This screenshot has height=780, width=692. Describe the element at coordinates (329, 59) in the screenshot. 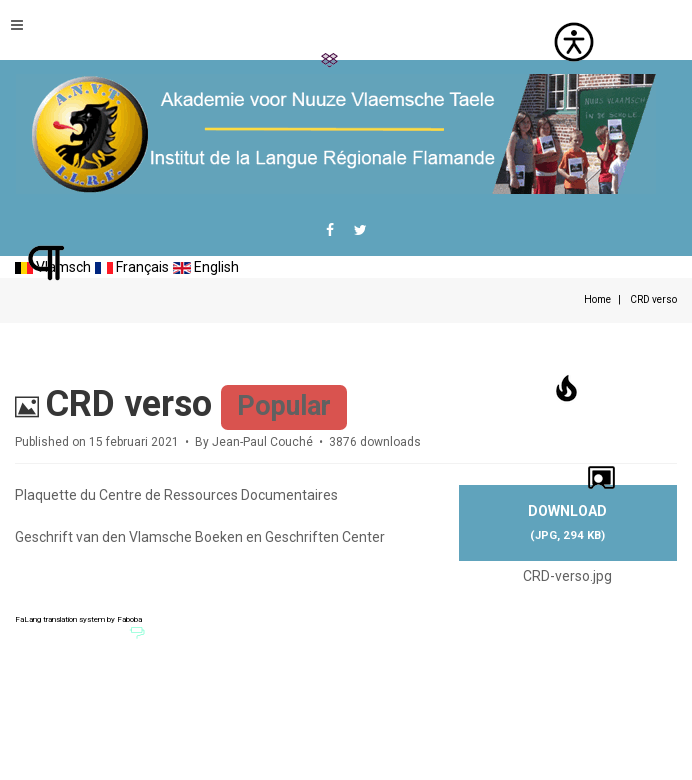

I see `access Dropbox cloud storage` at that location.